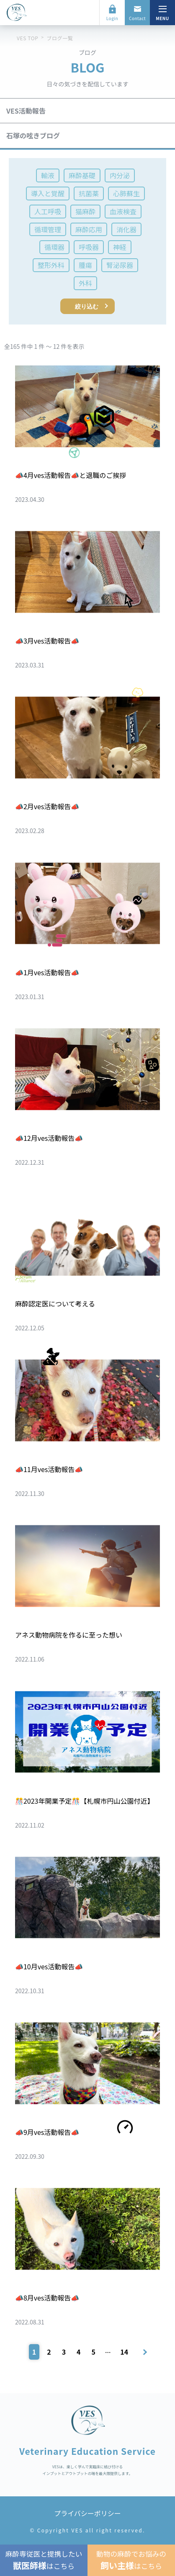 The width and height of the screenshot is (175, 2576). Describe the element at coordinates (51, 1356) in the screenshot. I see `ratatui terminal UI library logo` at that location.